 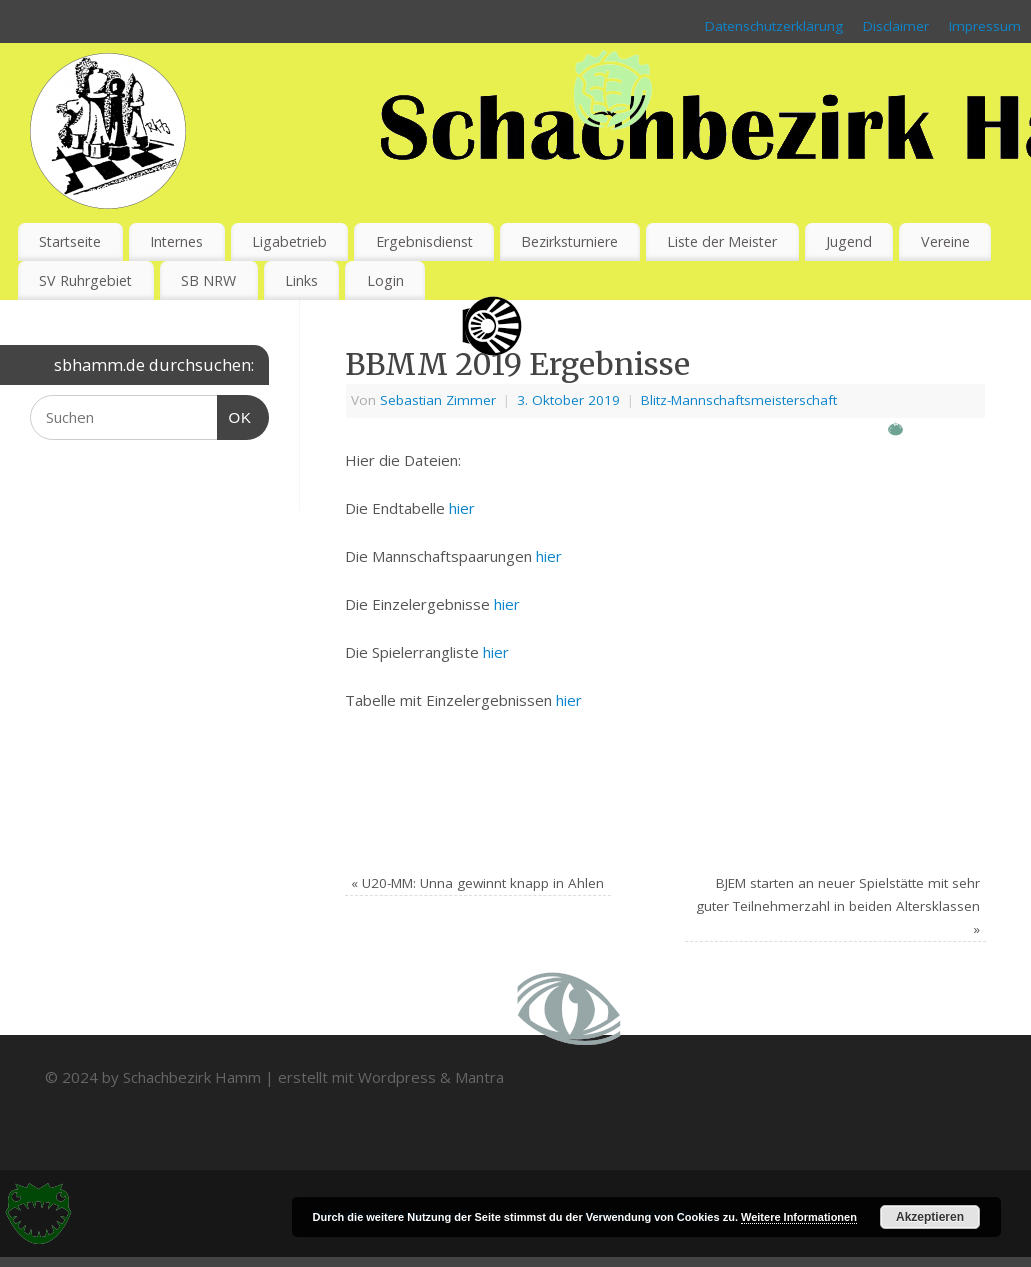 I want to click on select tangerine or citrus fruit item, so click(x=895, y=428).